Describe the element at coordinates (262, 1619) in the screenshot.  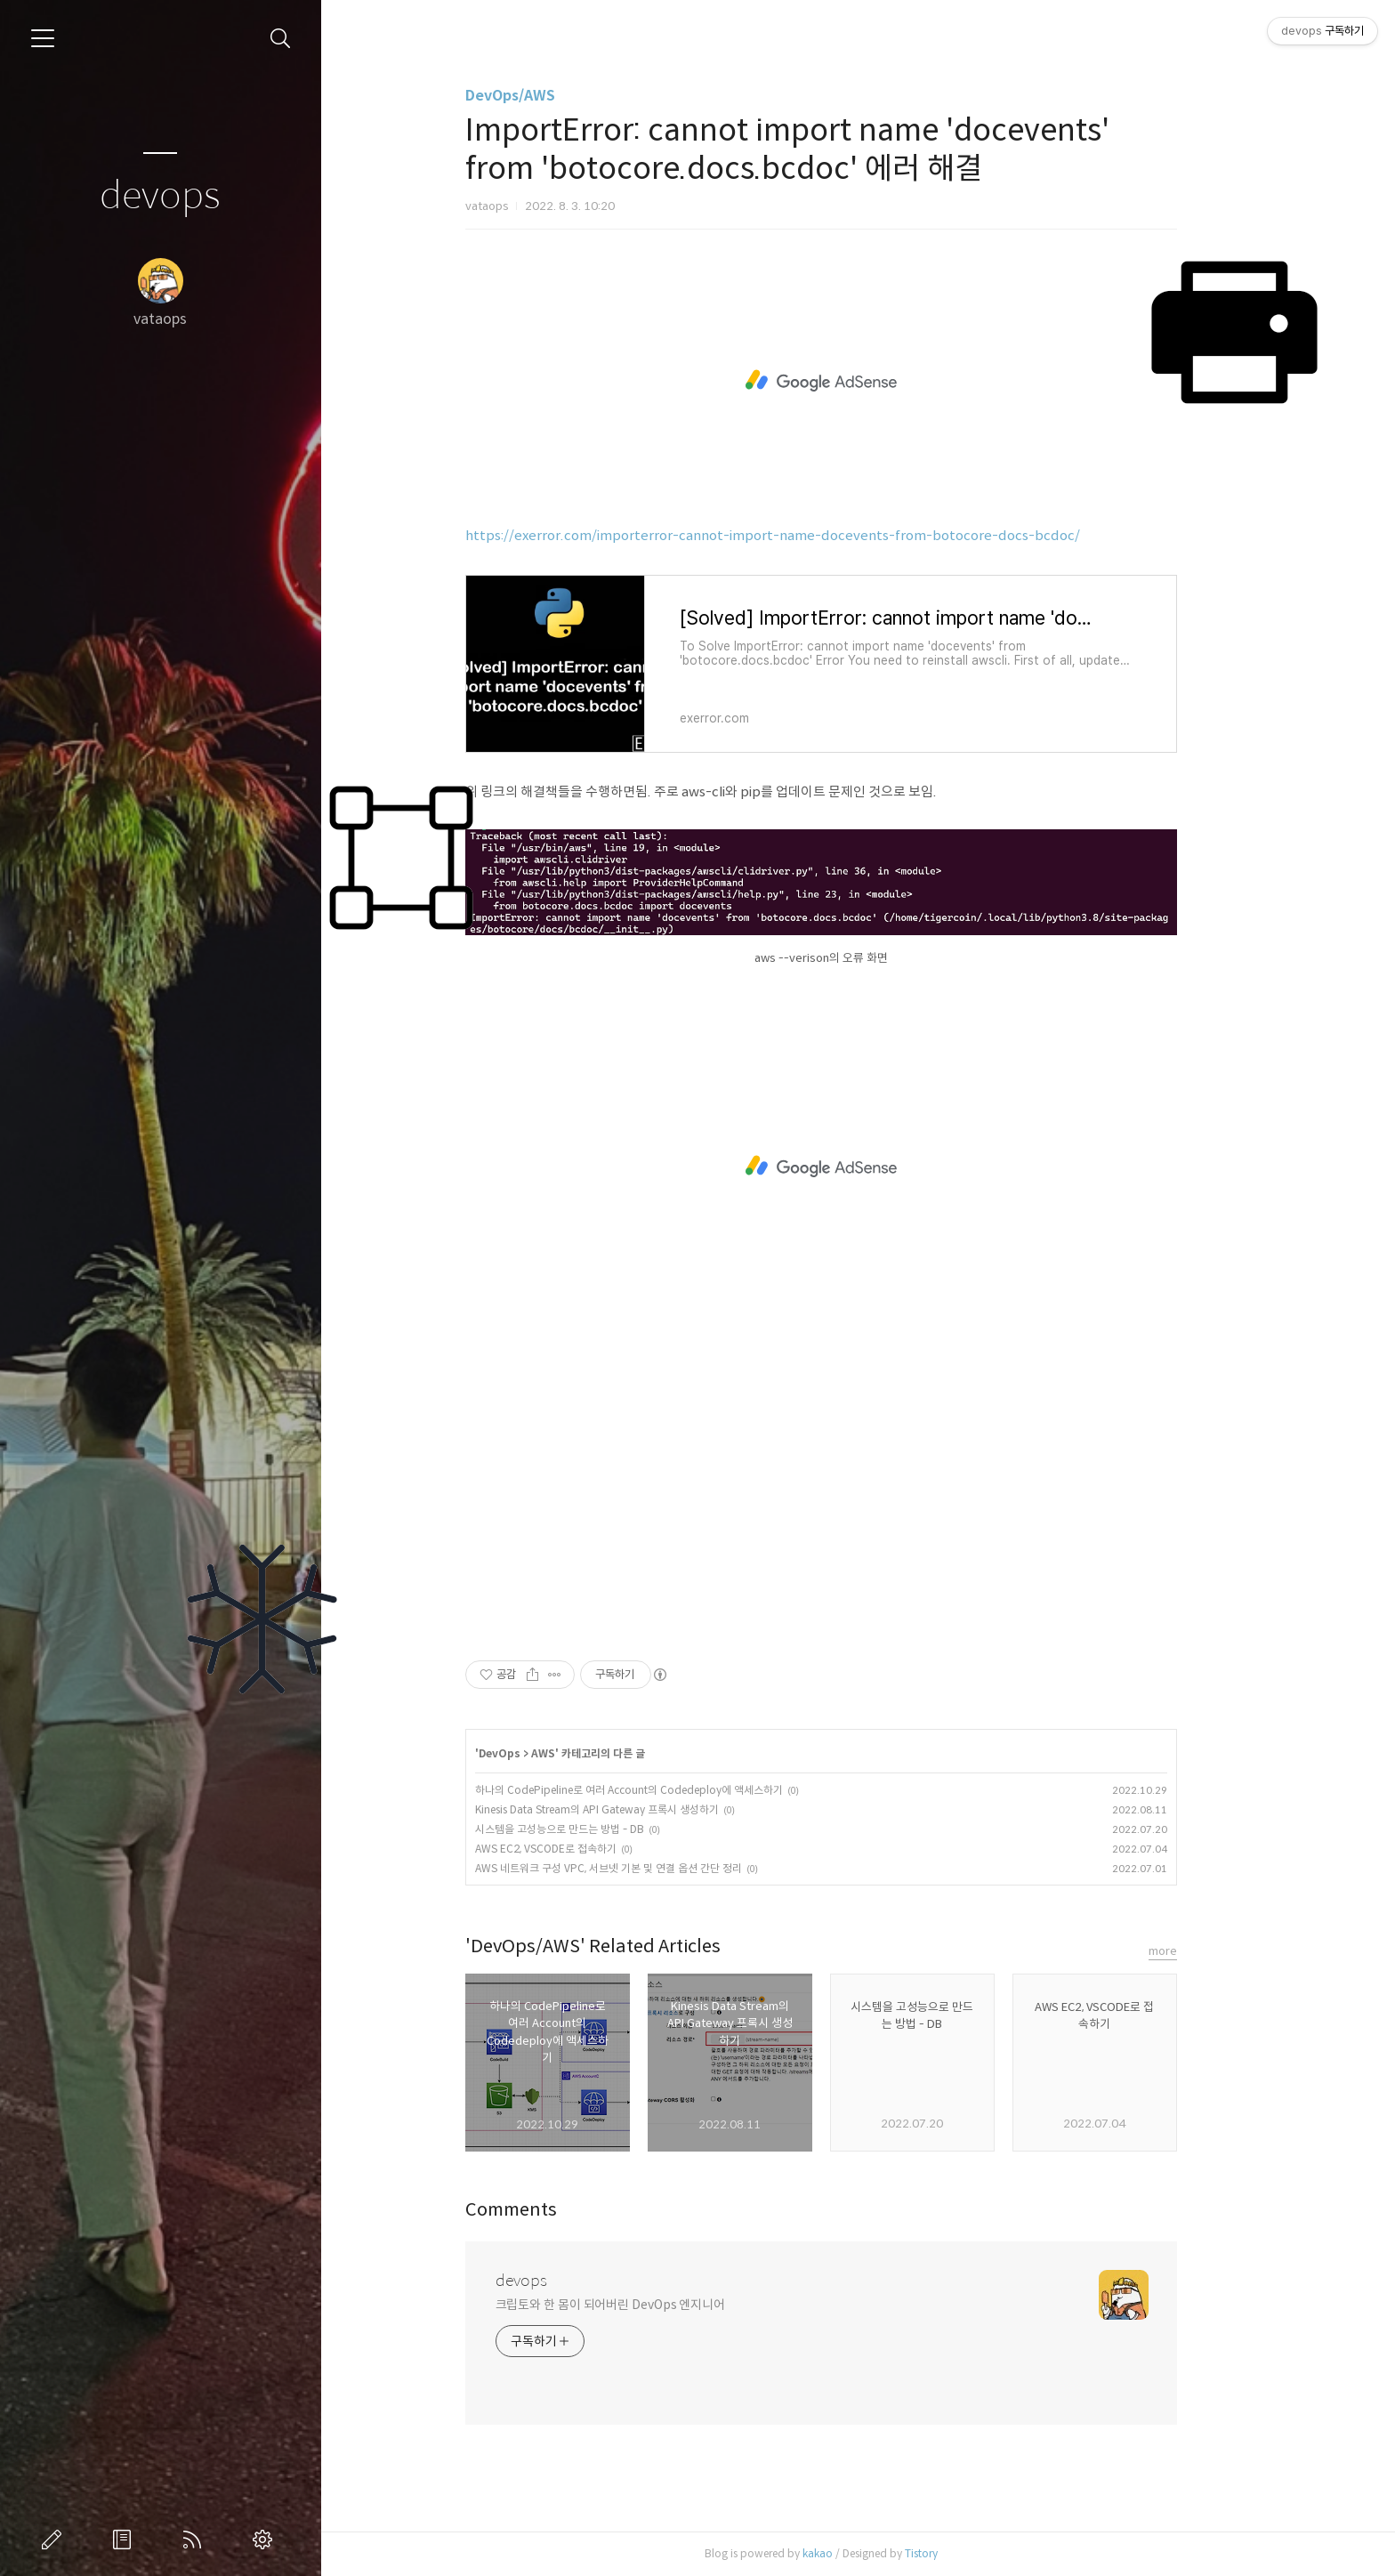
I see `activate cooling or air conditioning mode` at that location.